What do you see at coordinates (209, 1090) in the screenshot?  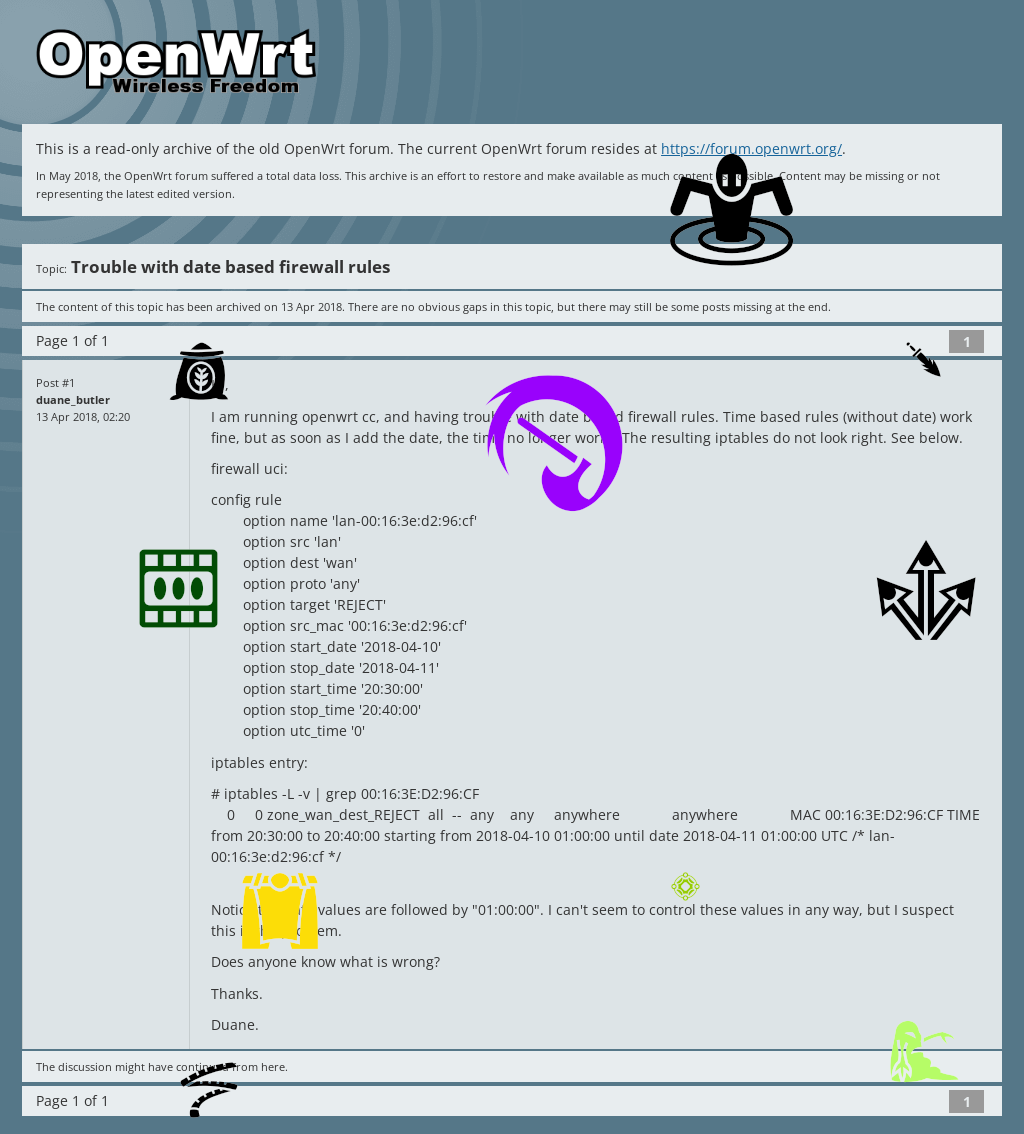 I see `access measurement or dimension tools` at bounding box center [209, 1090].